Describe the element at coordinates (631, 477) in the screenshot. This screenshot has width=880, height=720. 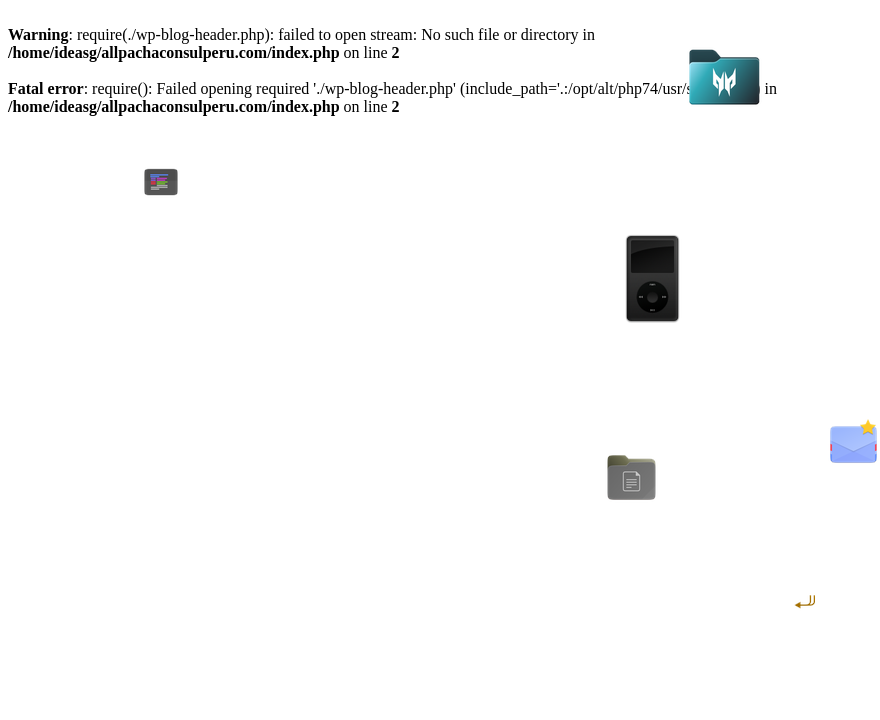
I see `open your documents folder` at that location.